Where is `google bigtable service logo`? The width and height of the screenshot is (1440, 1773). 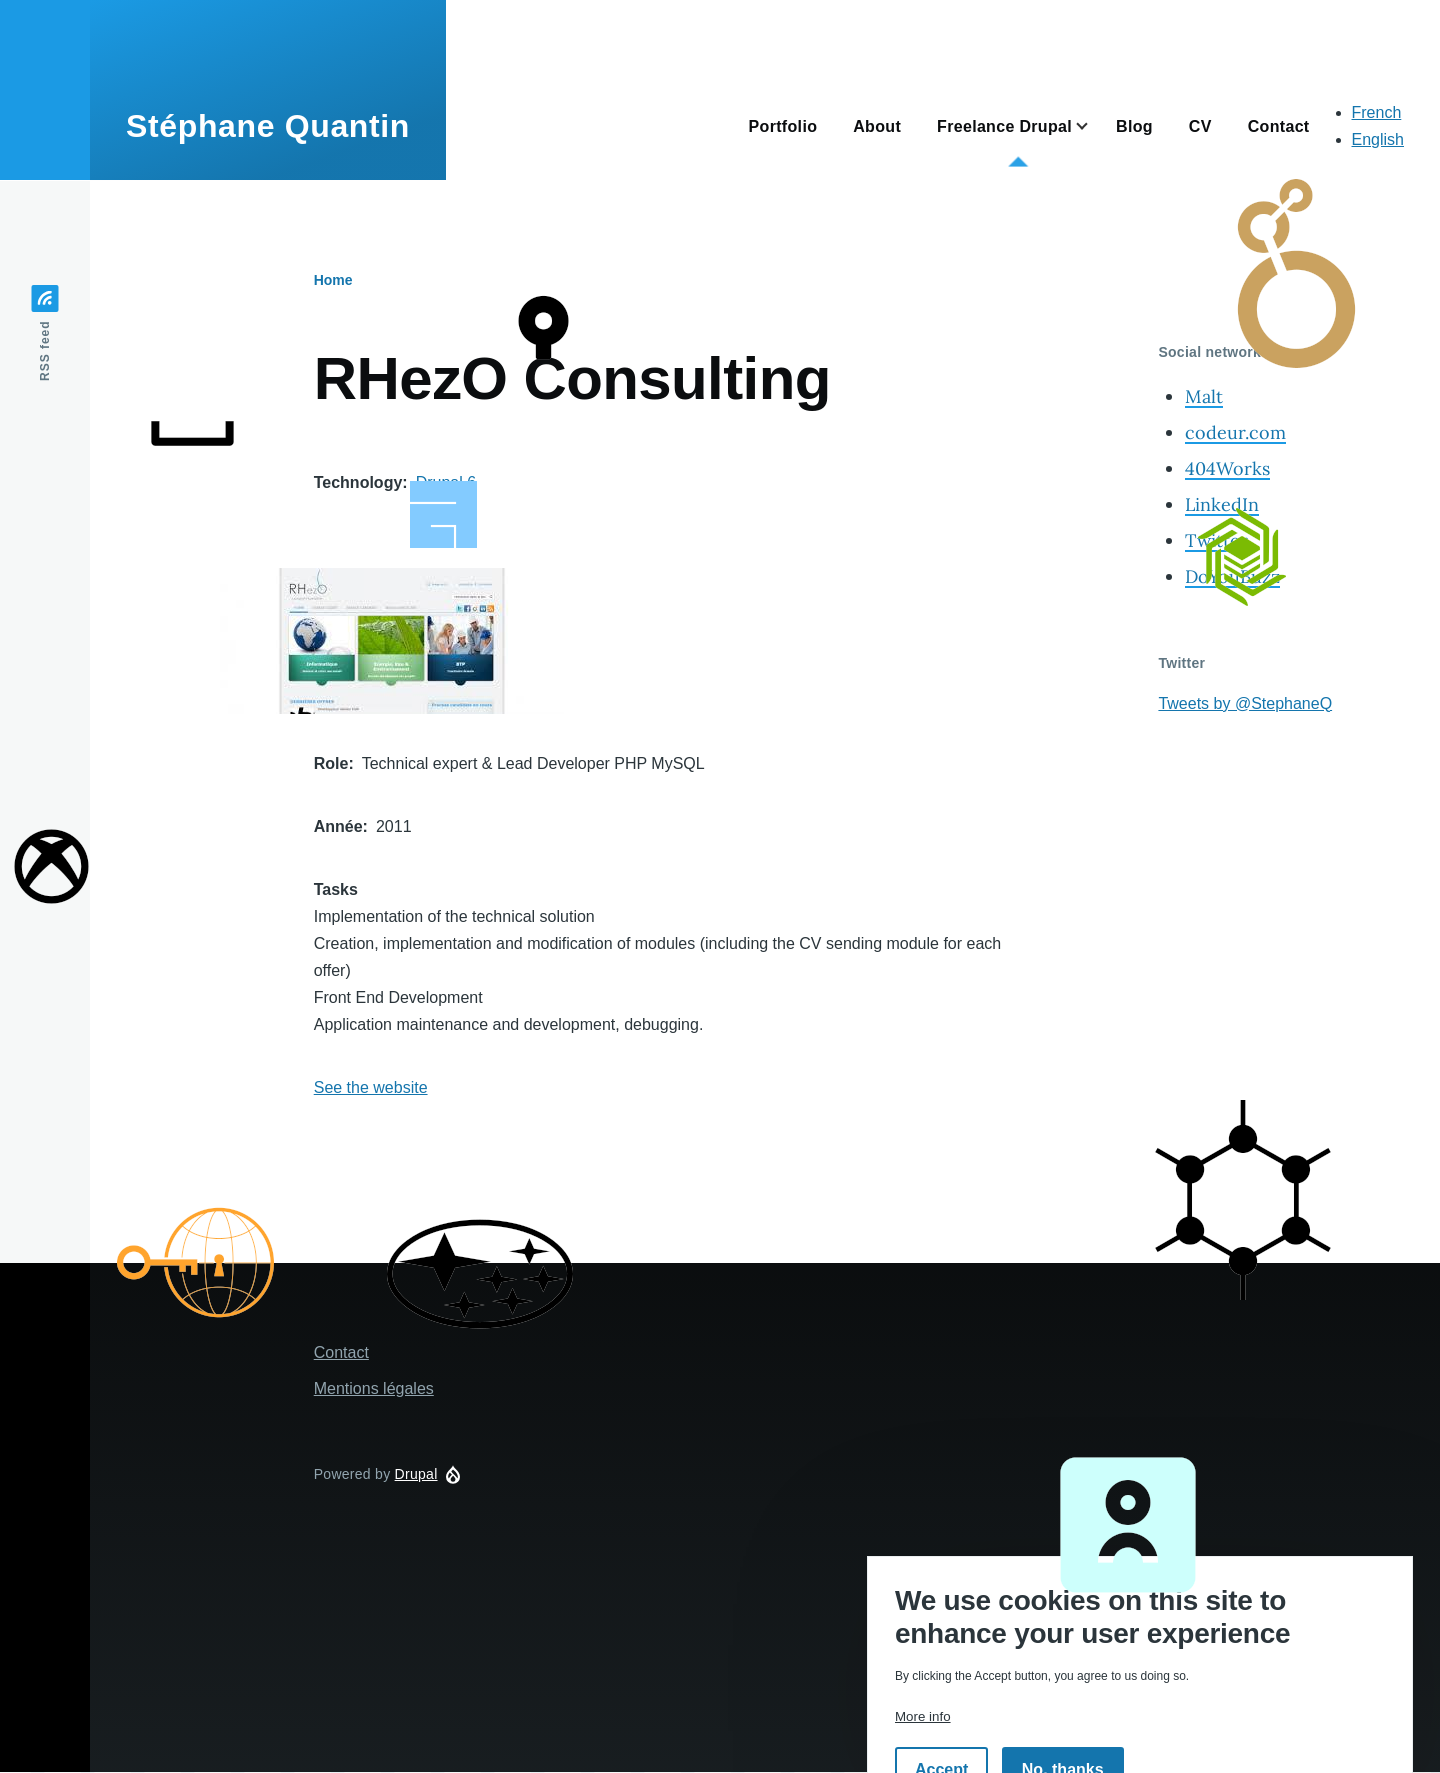
google bigtable service logo is located at coordinates (1242, 557).